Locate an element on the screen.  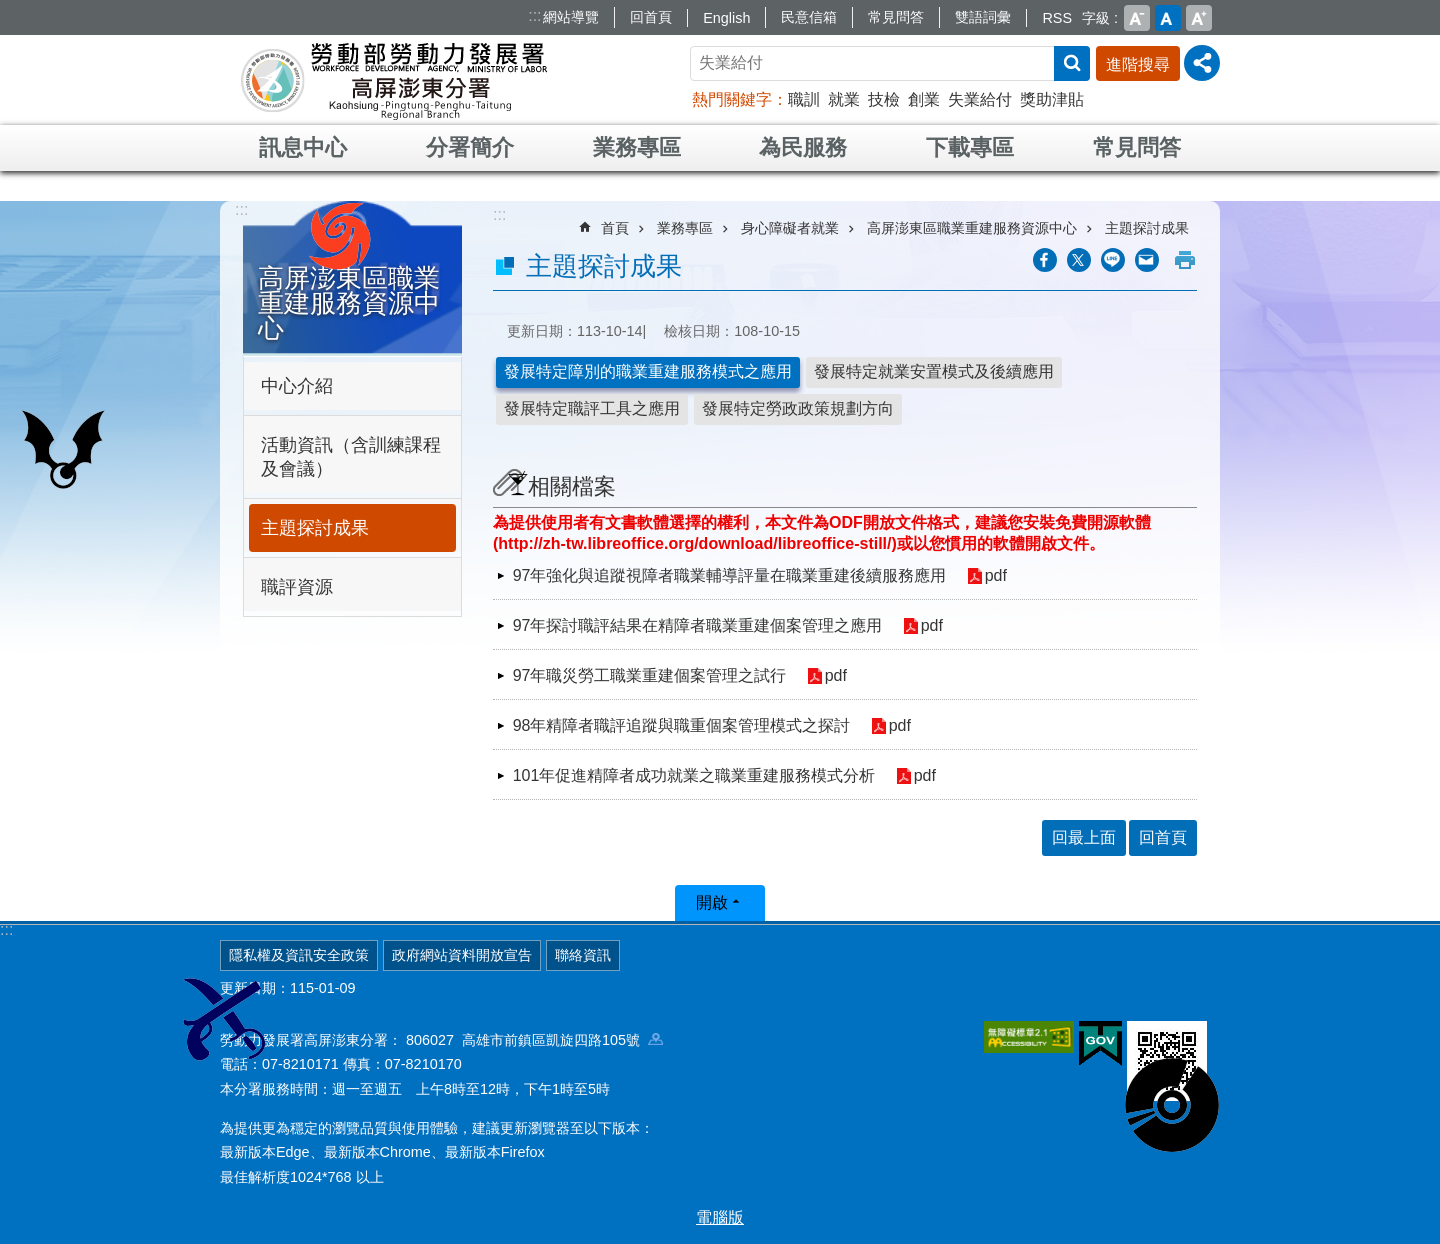
access pirate or swashbuckler game mode is located at coordinates (224, 1019).